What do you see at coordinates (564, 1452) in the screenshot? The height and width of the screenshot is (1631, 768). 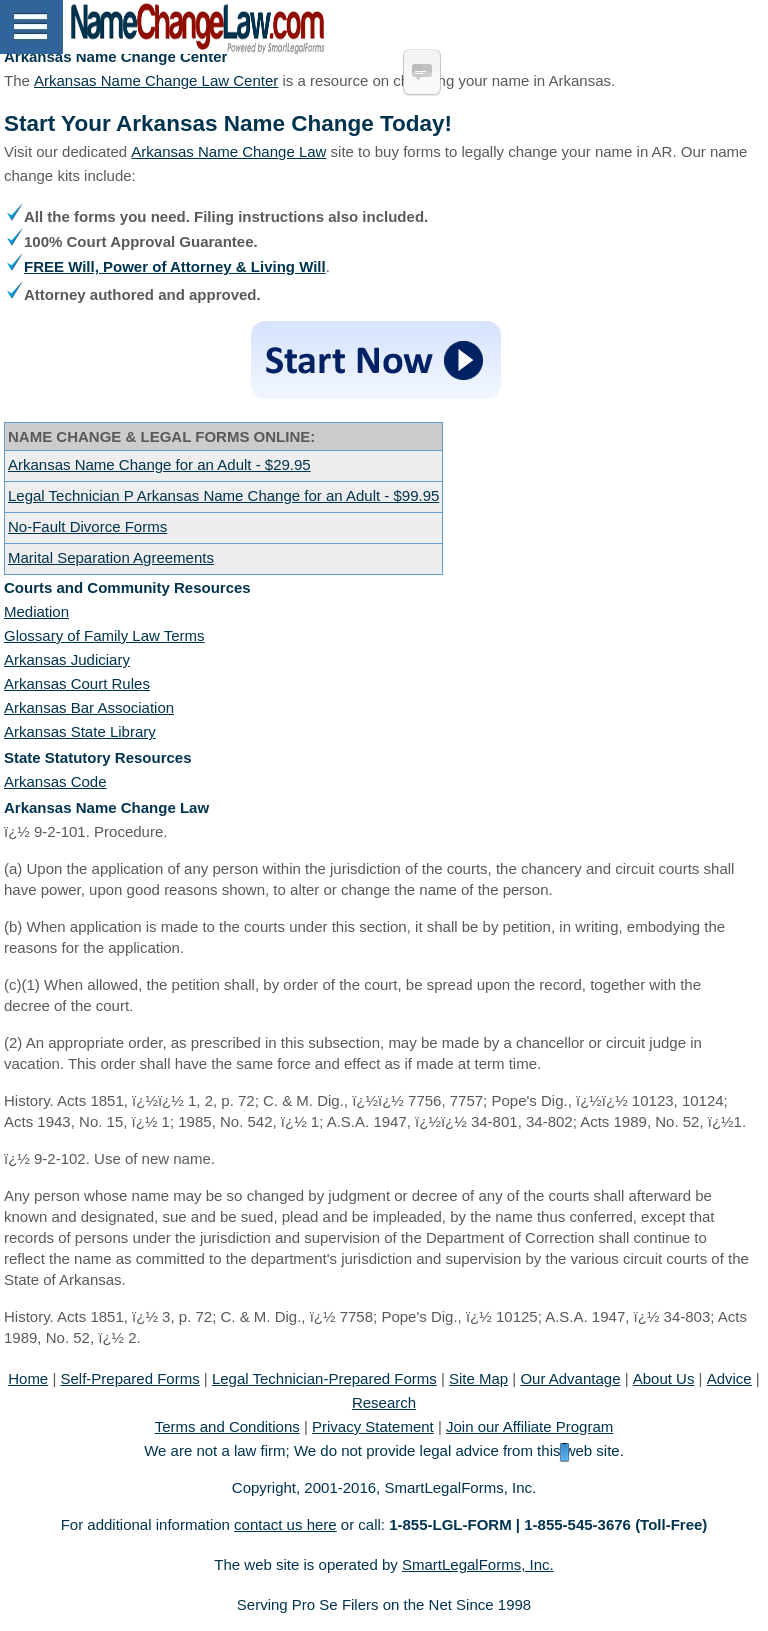 I see `iPhone 13 device icon` at bounding box center [564, 1452].